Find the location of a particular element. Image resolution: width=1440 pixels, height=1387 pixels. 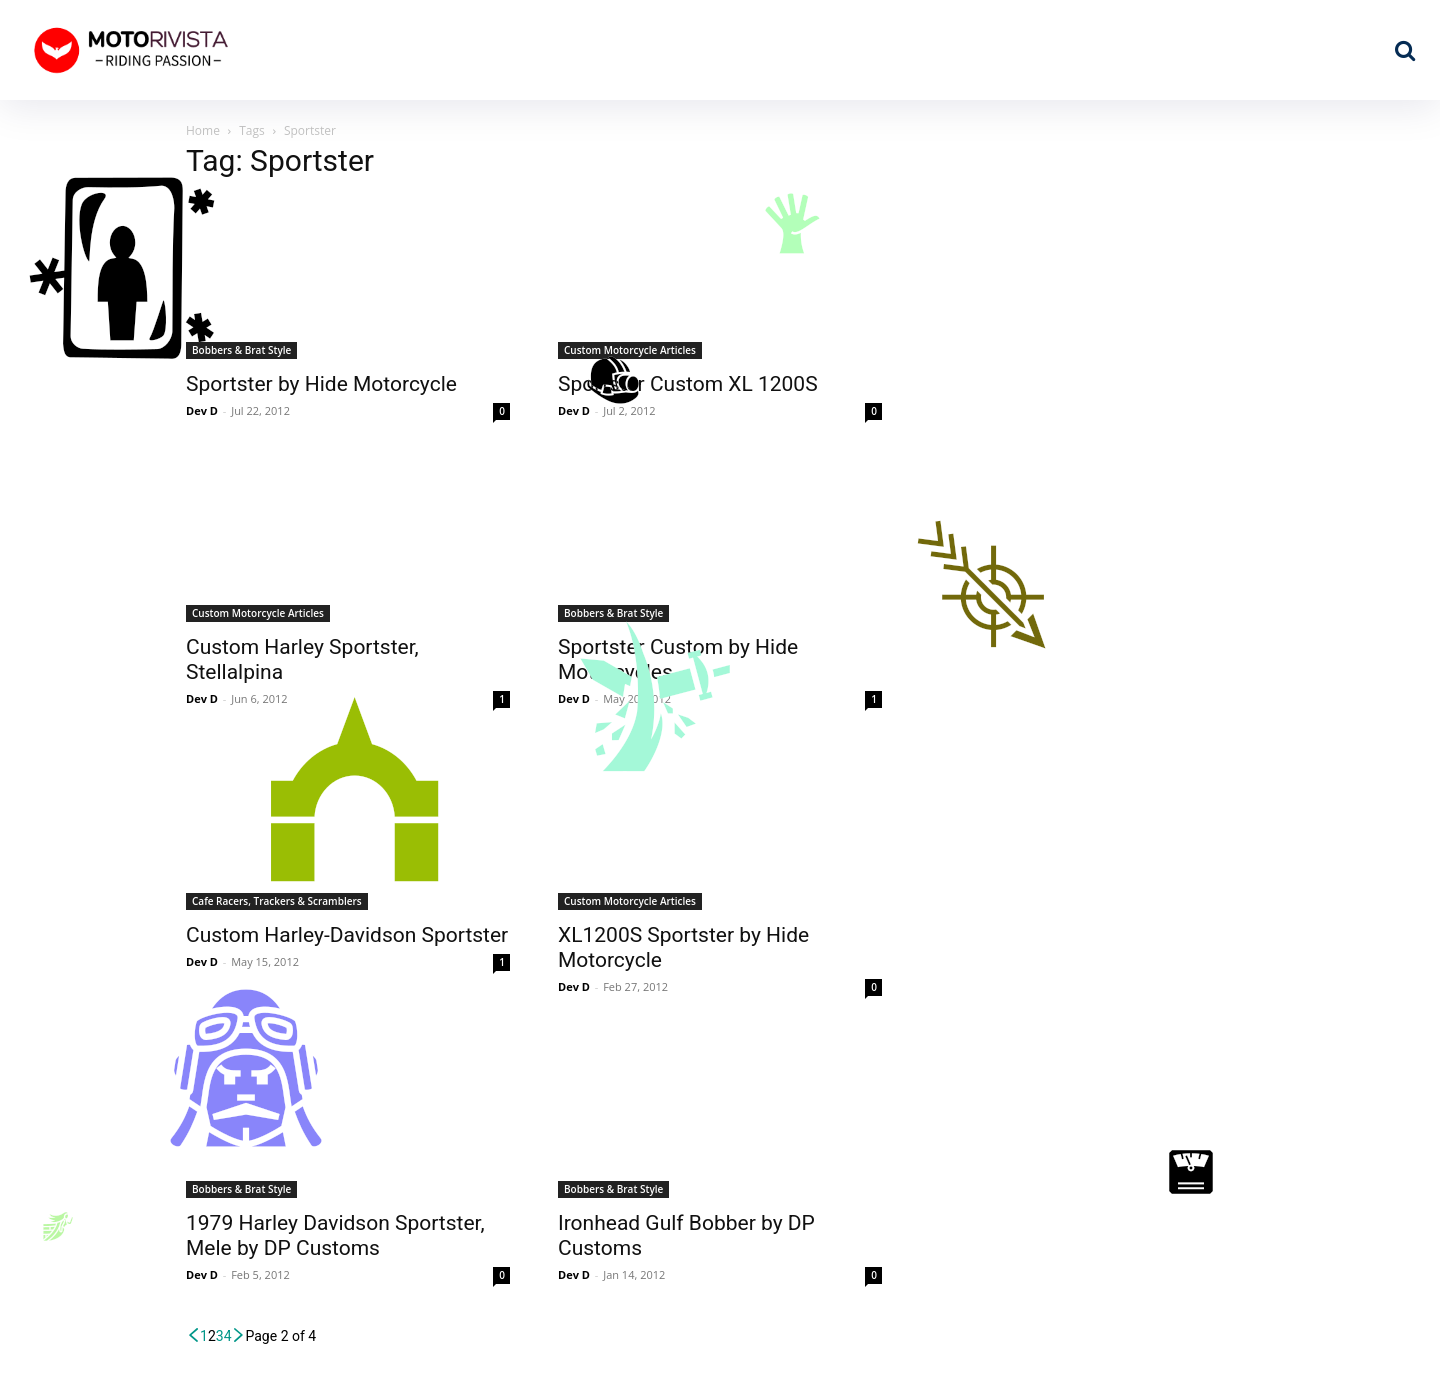

view weight or body metrics is located at coordinates (1191, 1172).